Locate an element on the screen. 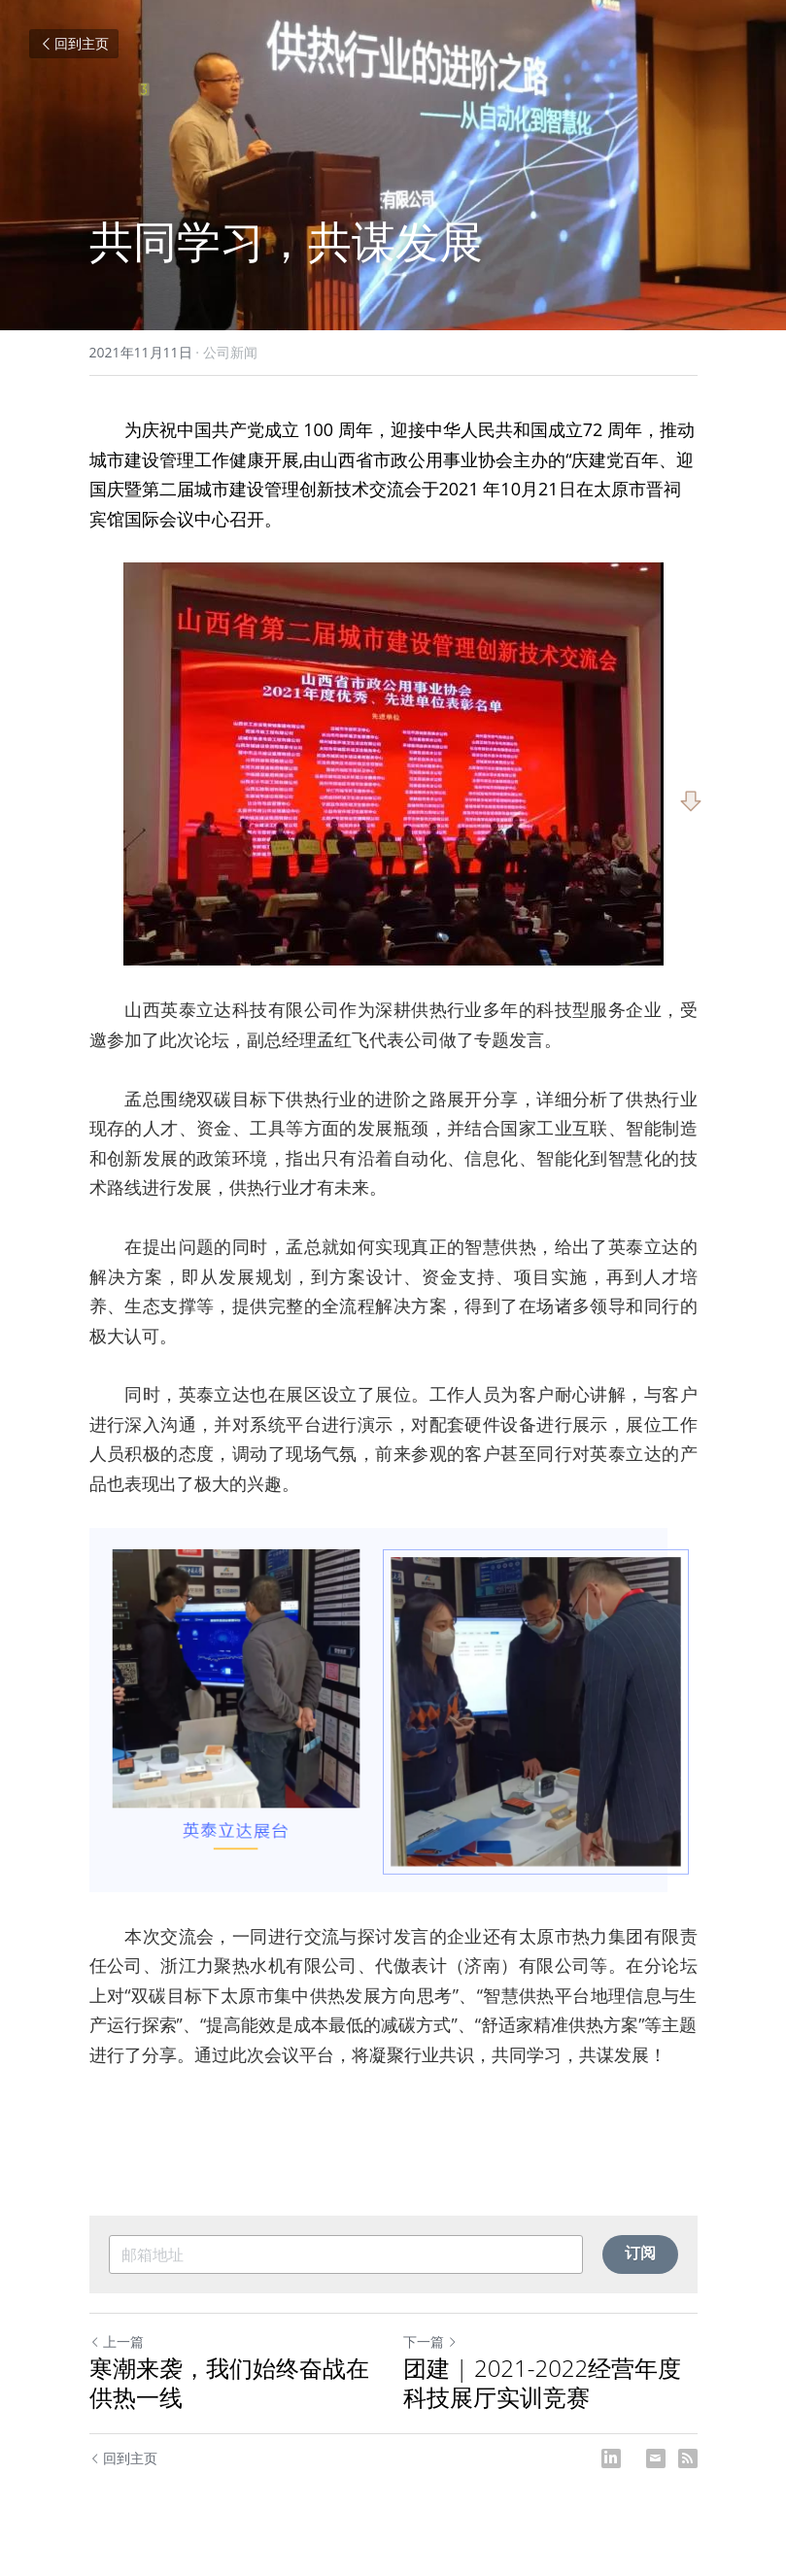  download file or content is located at coordinates (691, 800).